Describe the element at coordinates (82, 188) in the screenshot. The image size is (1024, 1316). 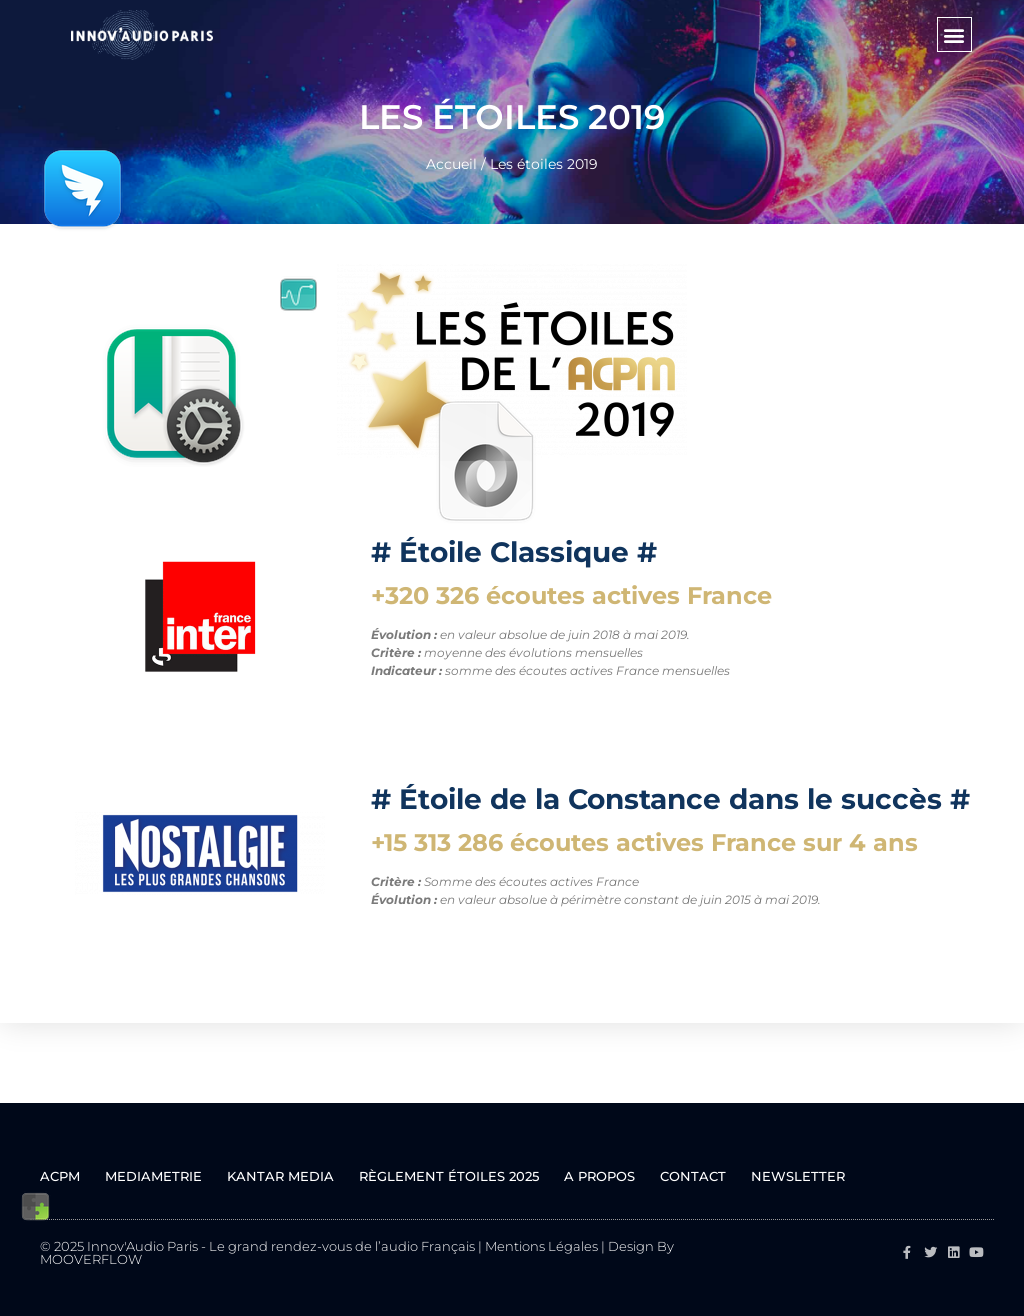
I see `open dingtalk messaging app` at that location.